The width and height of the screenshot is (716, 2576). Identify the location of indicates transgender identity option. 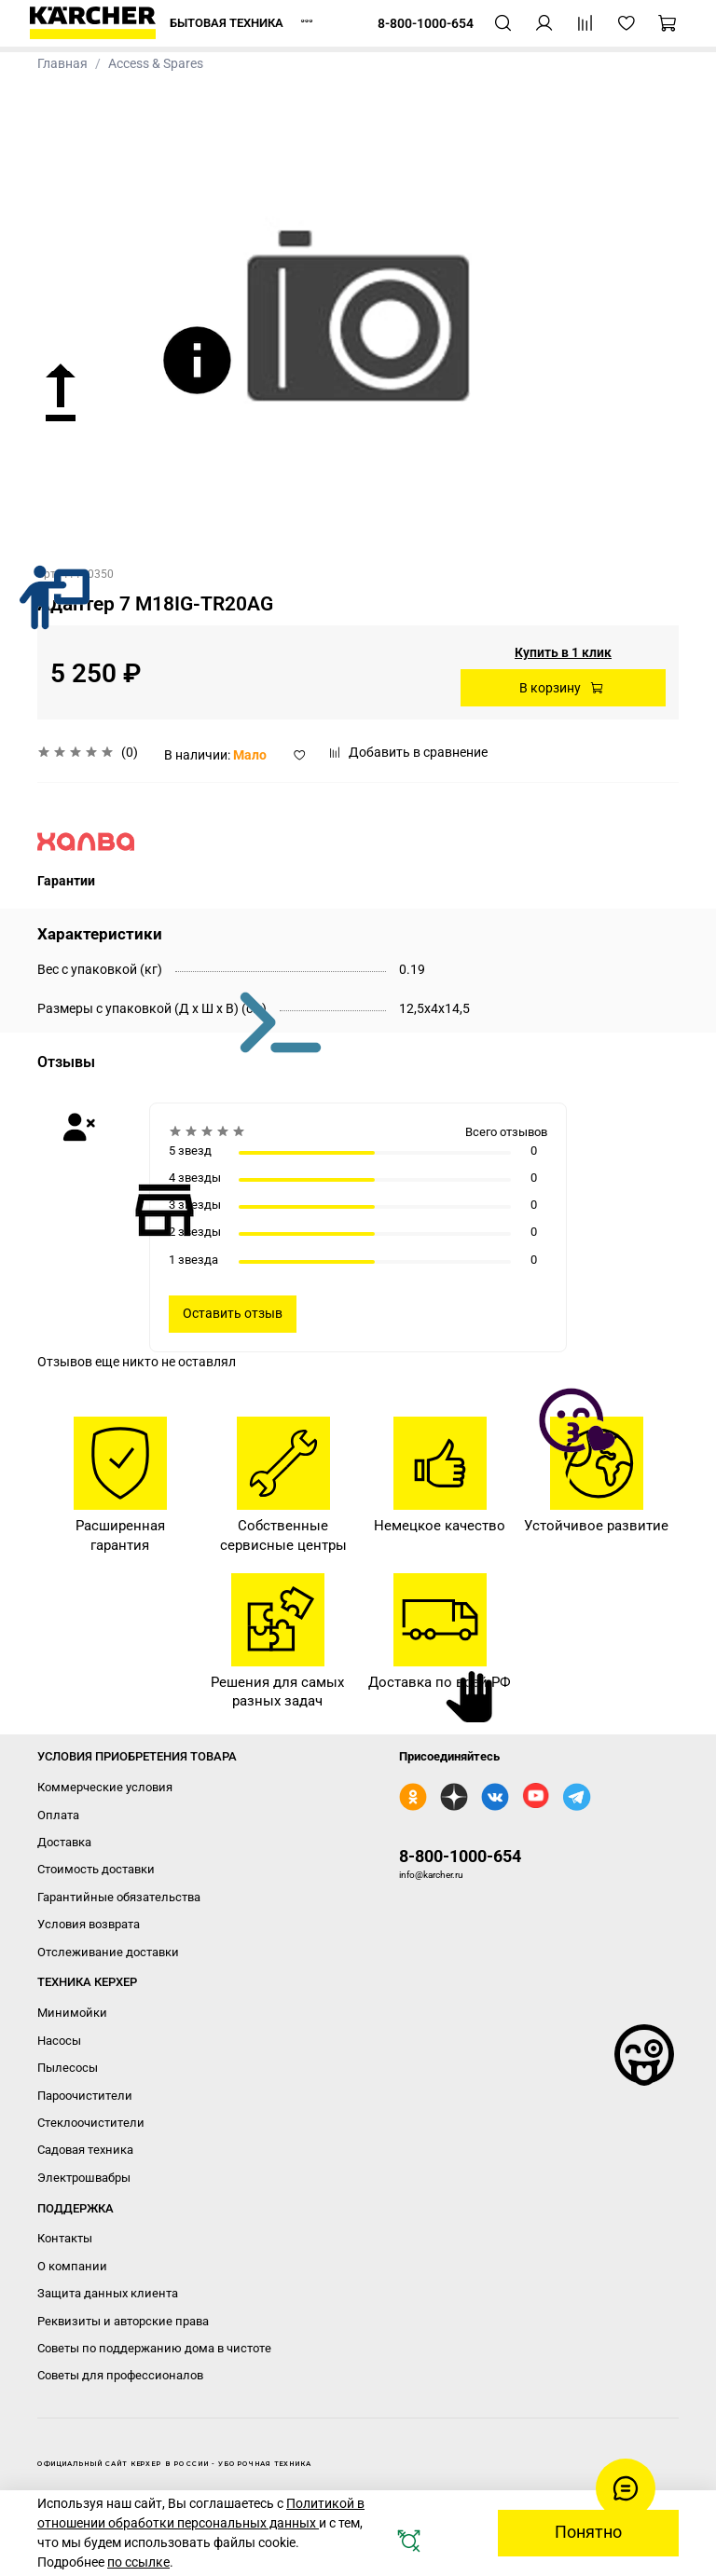
(408, 2541).